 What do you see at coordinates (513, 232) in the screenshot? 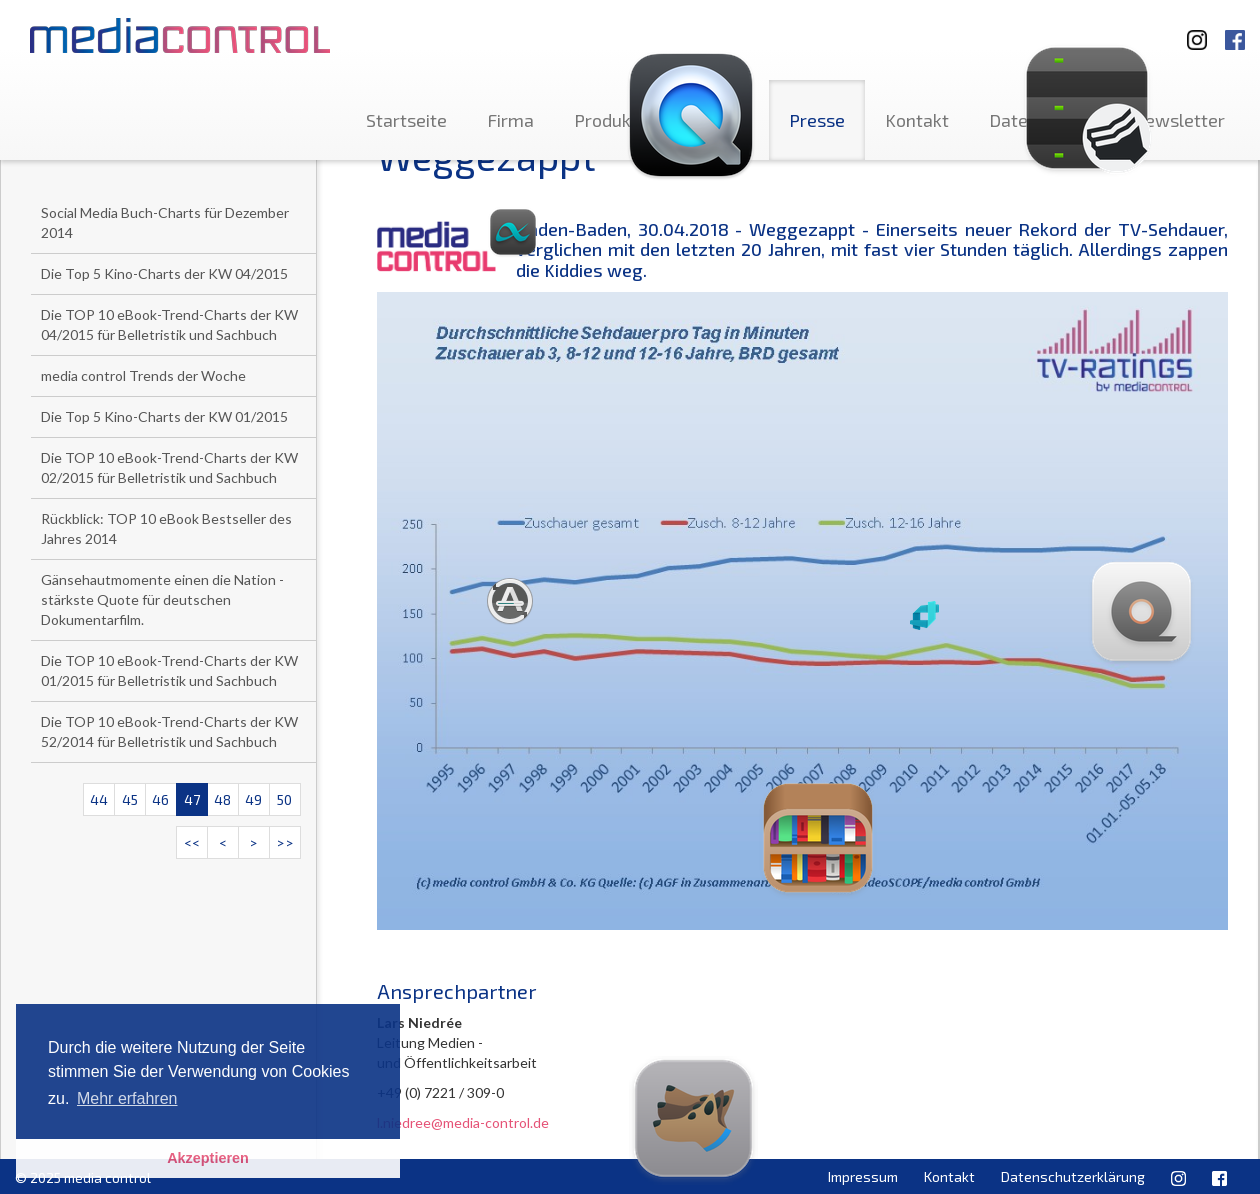
I see `open albert app launcher` at bounding box center [513, 232].